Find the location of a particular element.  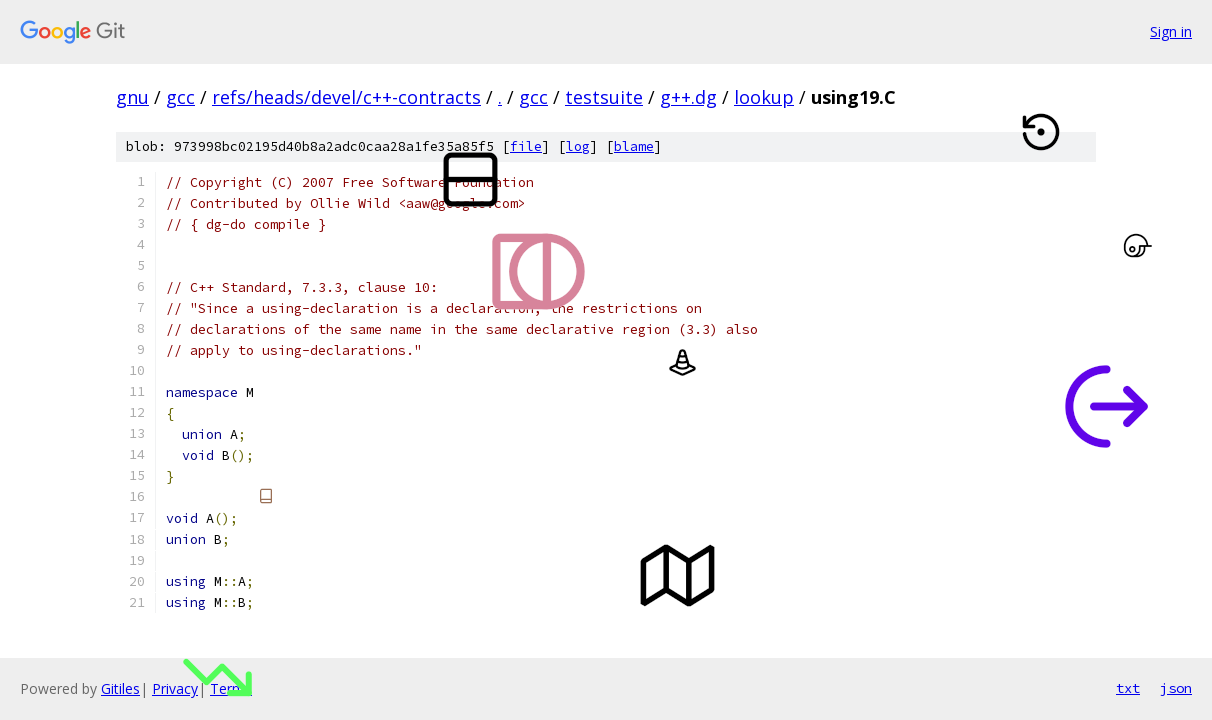

view map or location is located at coordinates (677, 575).